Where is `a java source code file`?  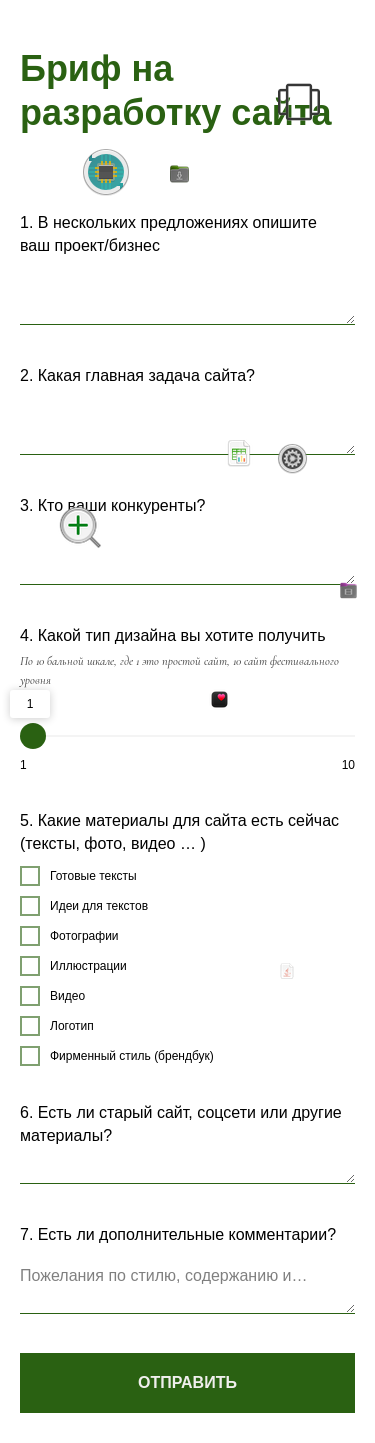 a java source code file is located at coordinates (287, 971).